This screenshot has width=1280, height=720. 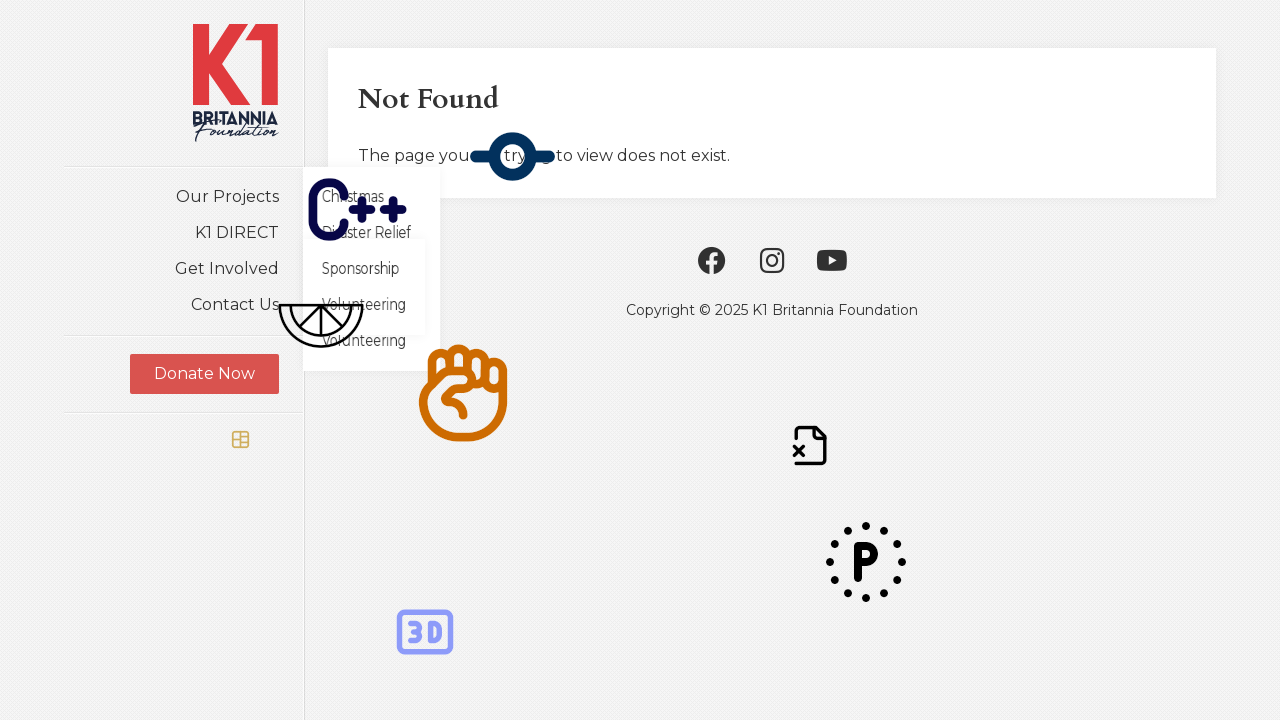 I want to click on indicate solidarity or support, so click(x=463, y=393).